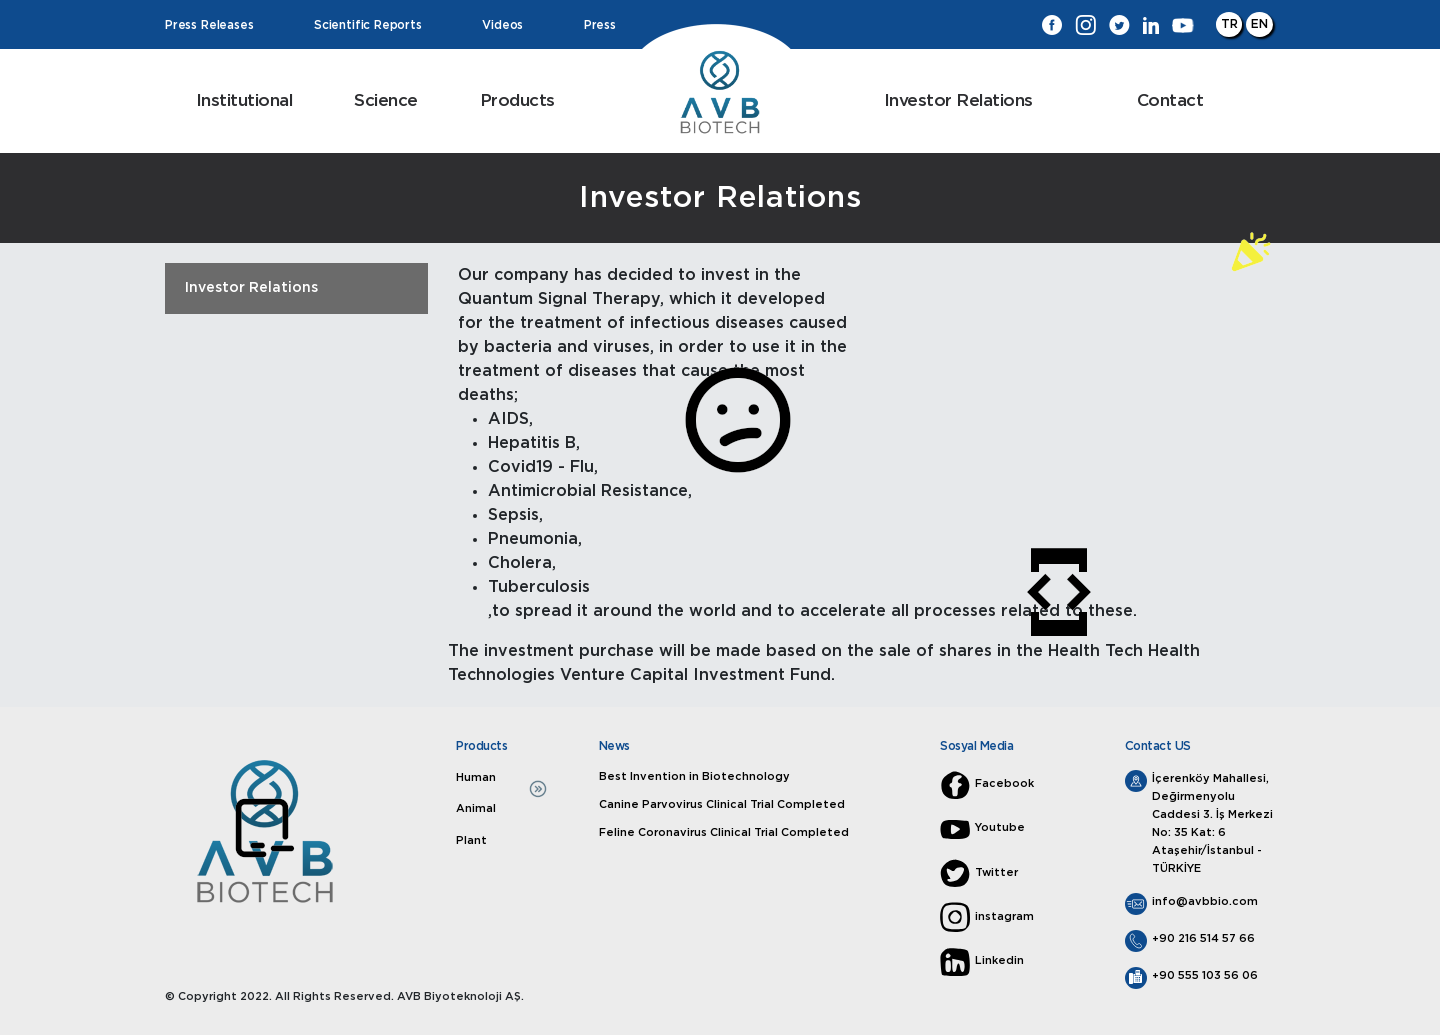  Describe the element at coordinates (738, 420) in the screenshot. I see `indicates a confused or uncertain state` at that location.